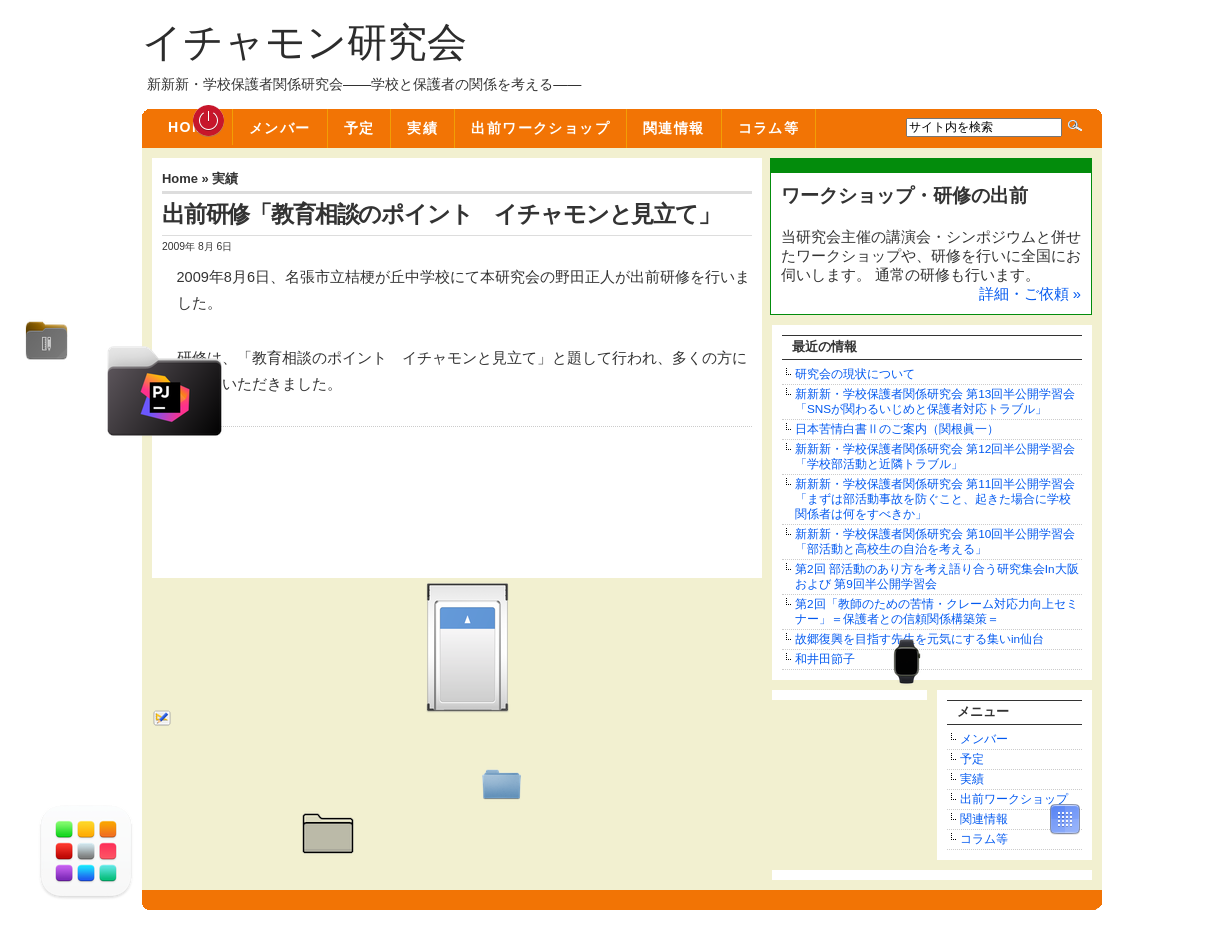 The width and height of the screenshot is (1229, 930). What do you see at coordinates (164, 394) in the screenshot?
I see `open jetbrains projector project folder` at bounding box center [164, 394].